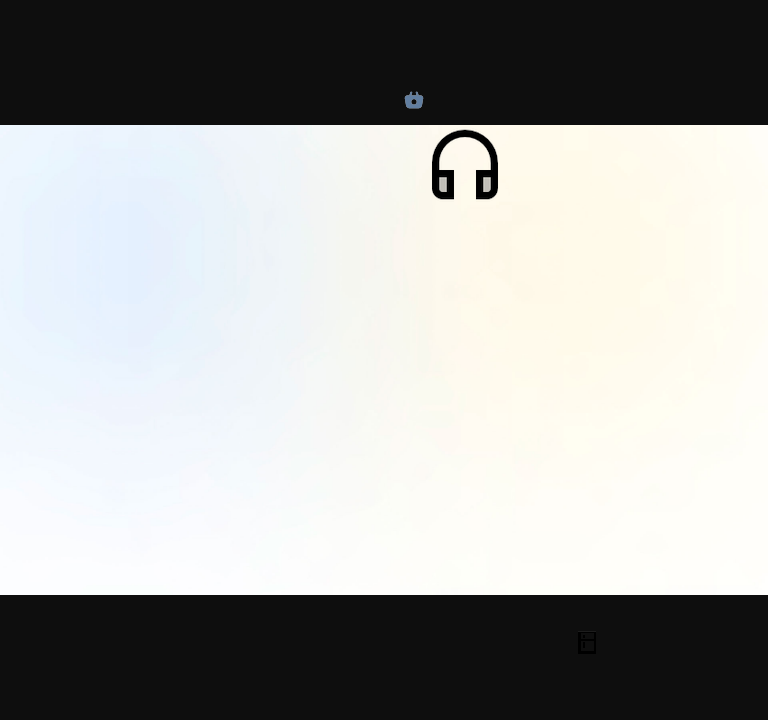 This screenshot has width=768, height=720. I want to click on access kitchen or food-related settings, so click(587, 642).